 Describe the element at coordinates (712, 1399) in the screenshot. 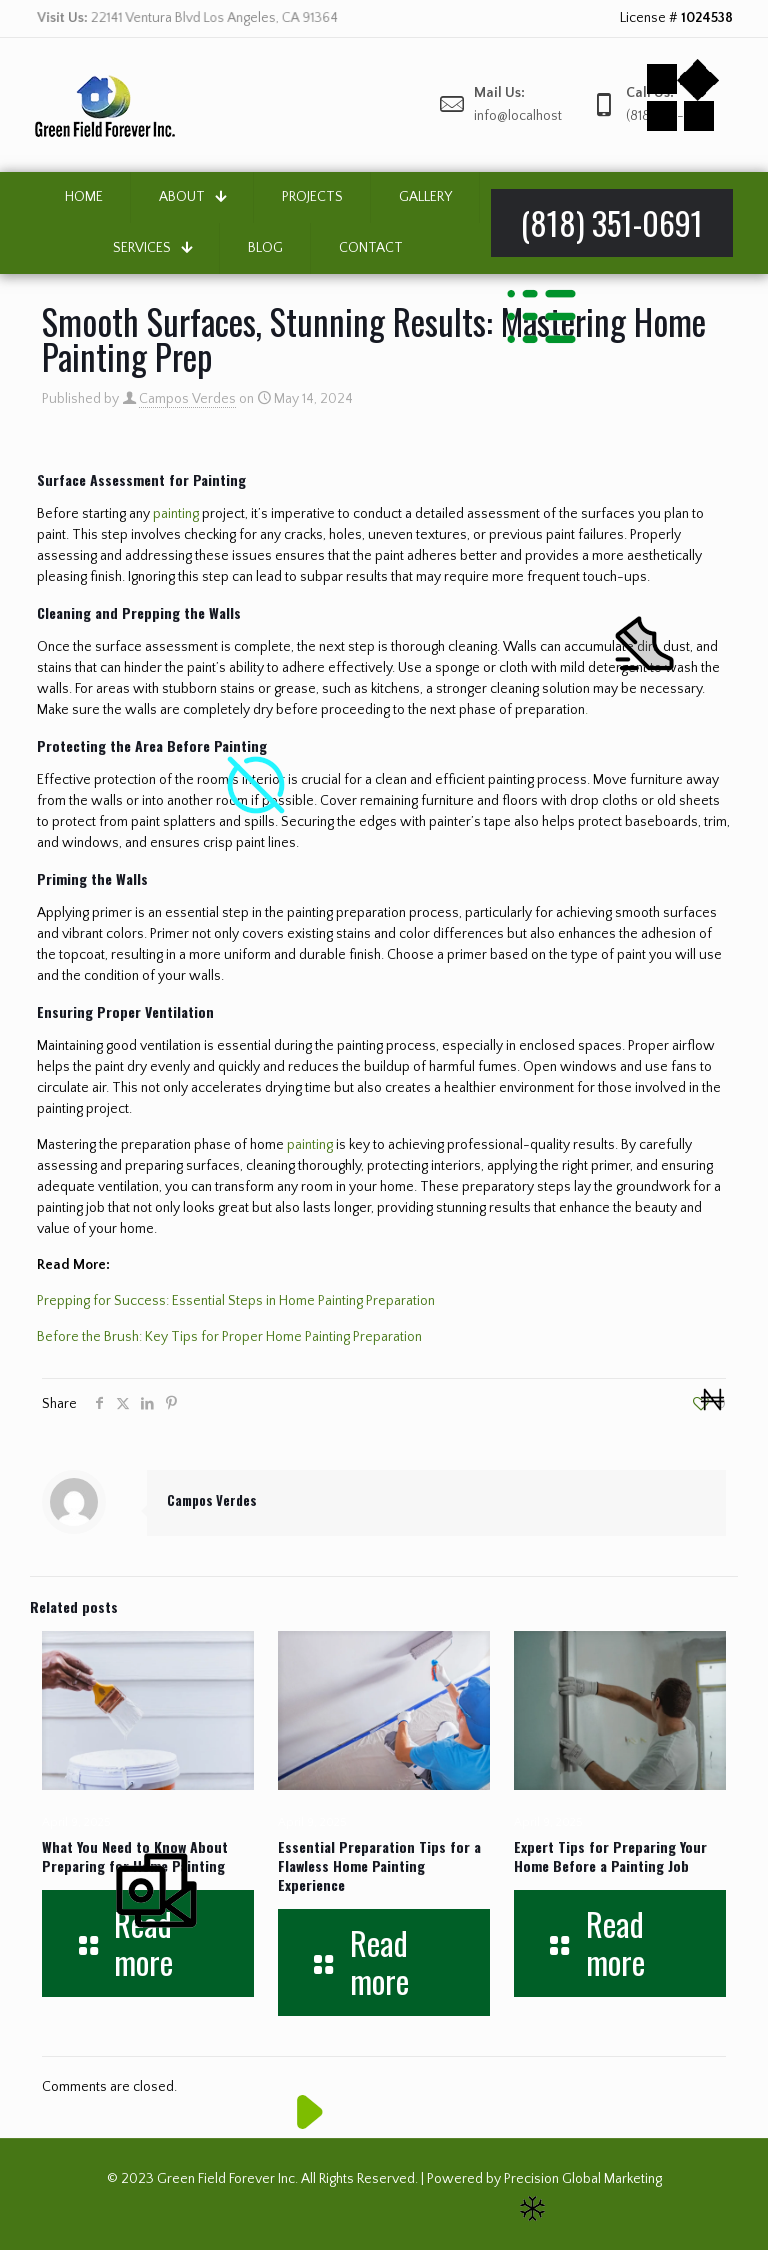

I see `nigerian naira currency symbol` at that location.